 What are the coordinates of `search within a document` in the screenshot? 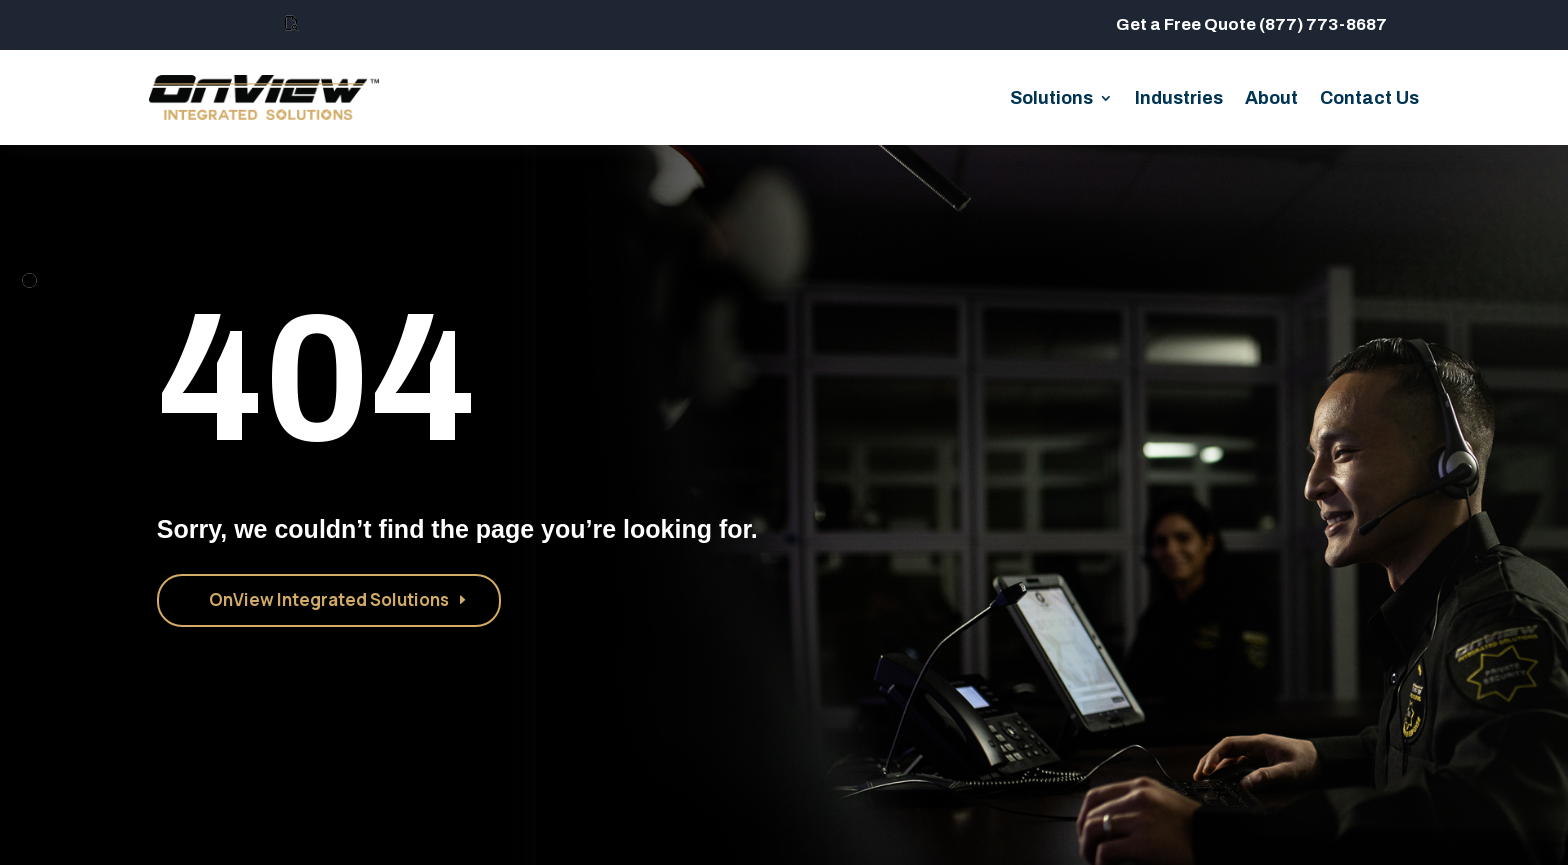 It's located at (291, 23).